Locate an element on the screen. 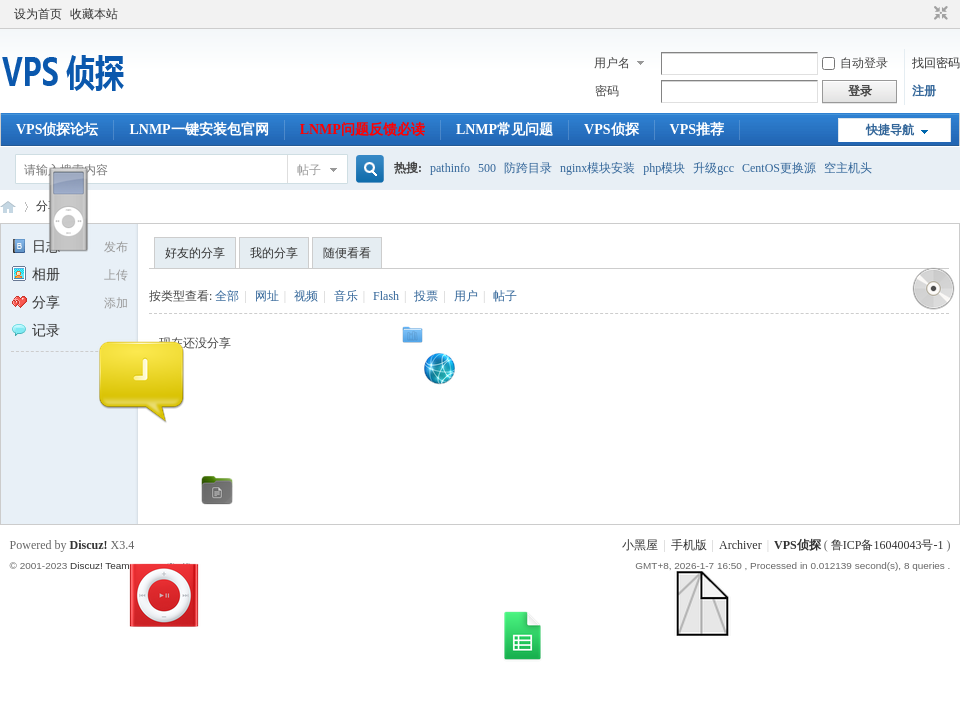 Image resolution: width=960 pixels, height=720 pixels. open media library folder is located at coordinates (412, 334).